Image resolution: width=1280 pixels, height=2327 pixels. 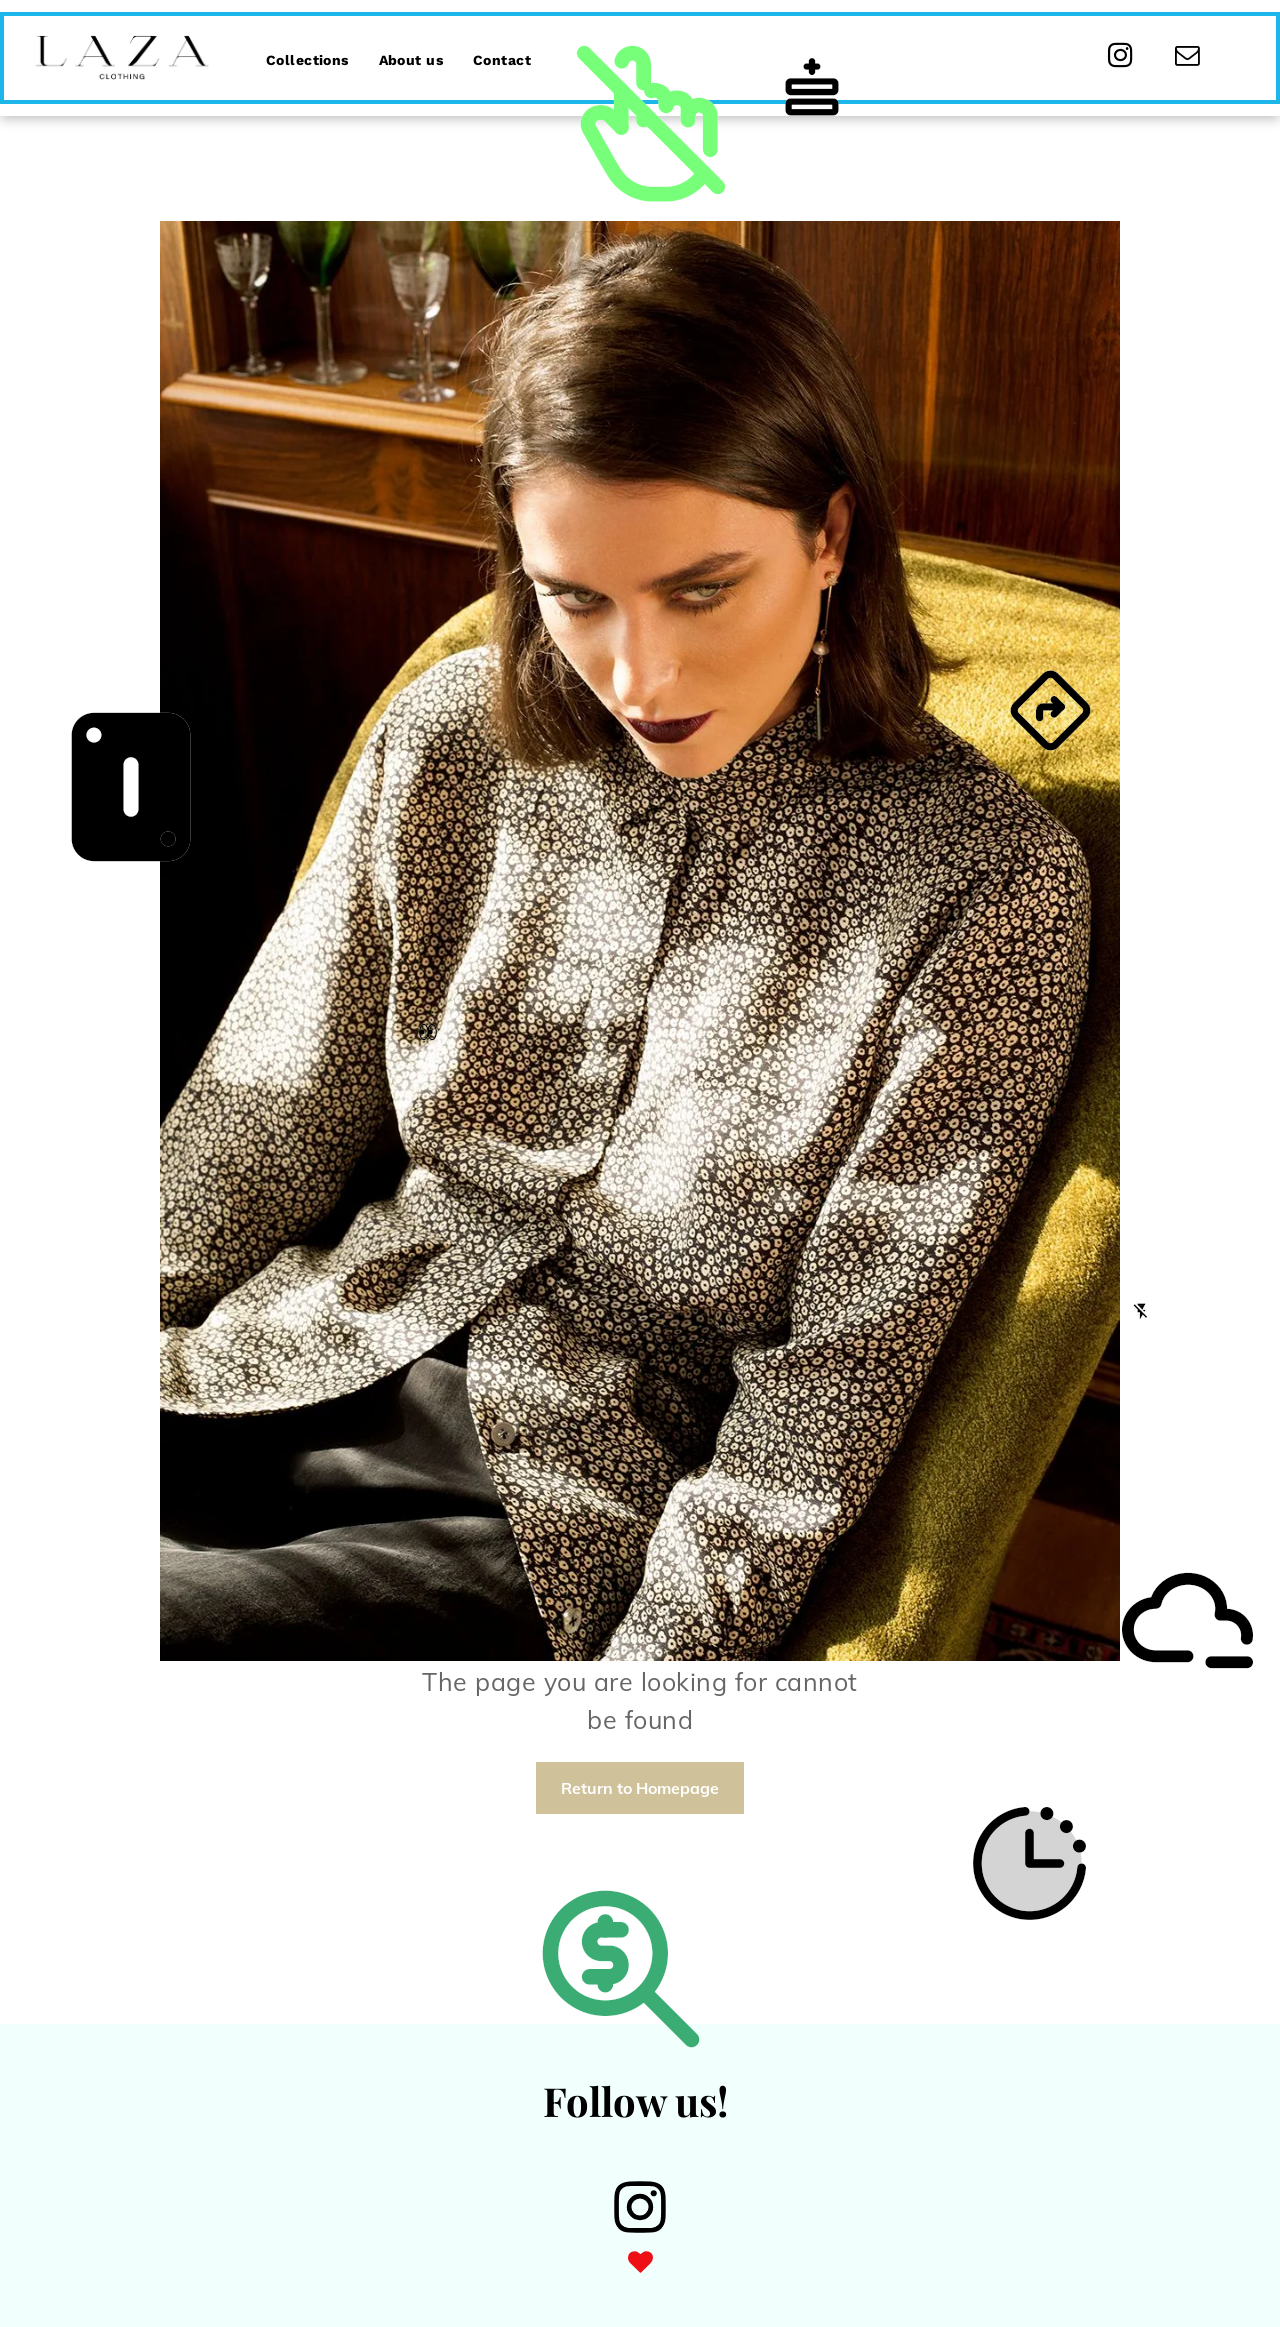 What do you see at coordinates (1187, 1620) in the screenshot?
I see `remove from cloud storage` at bounding box center [1187, 1620].